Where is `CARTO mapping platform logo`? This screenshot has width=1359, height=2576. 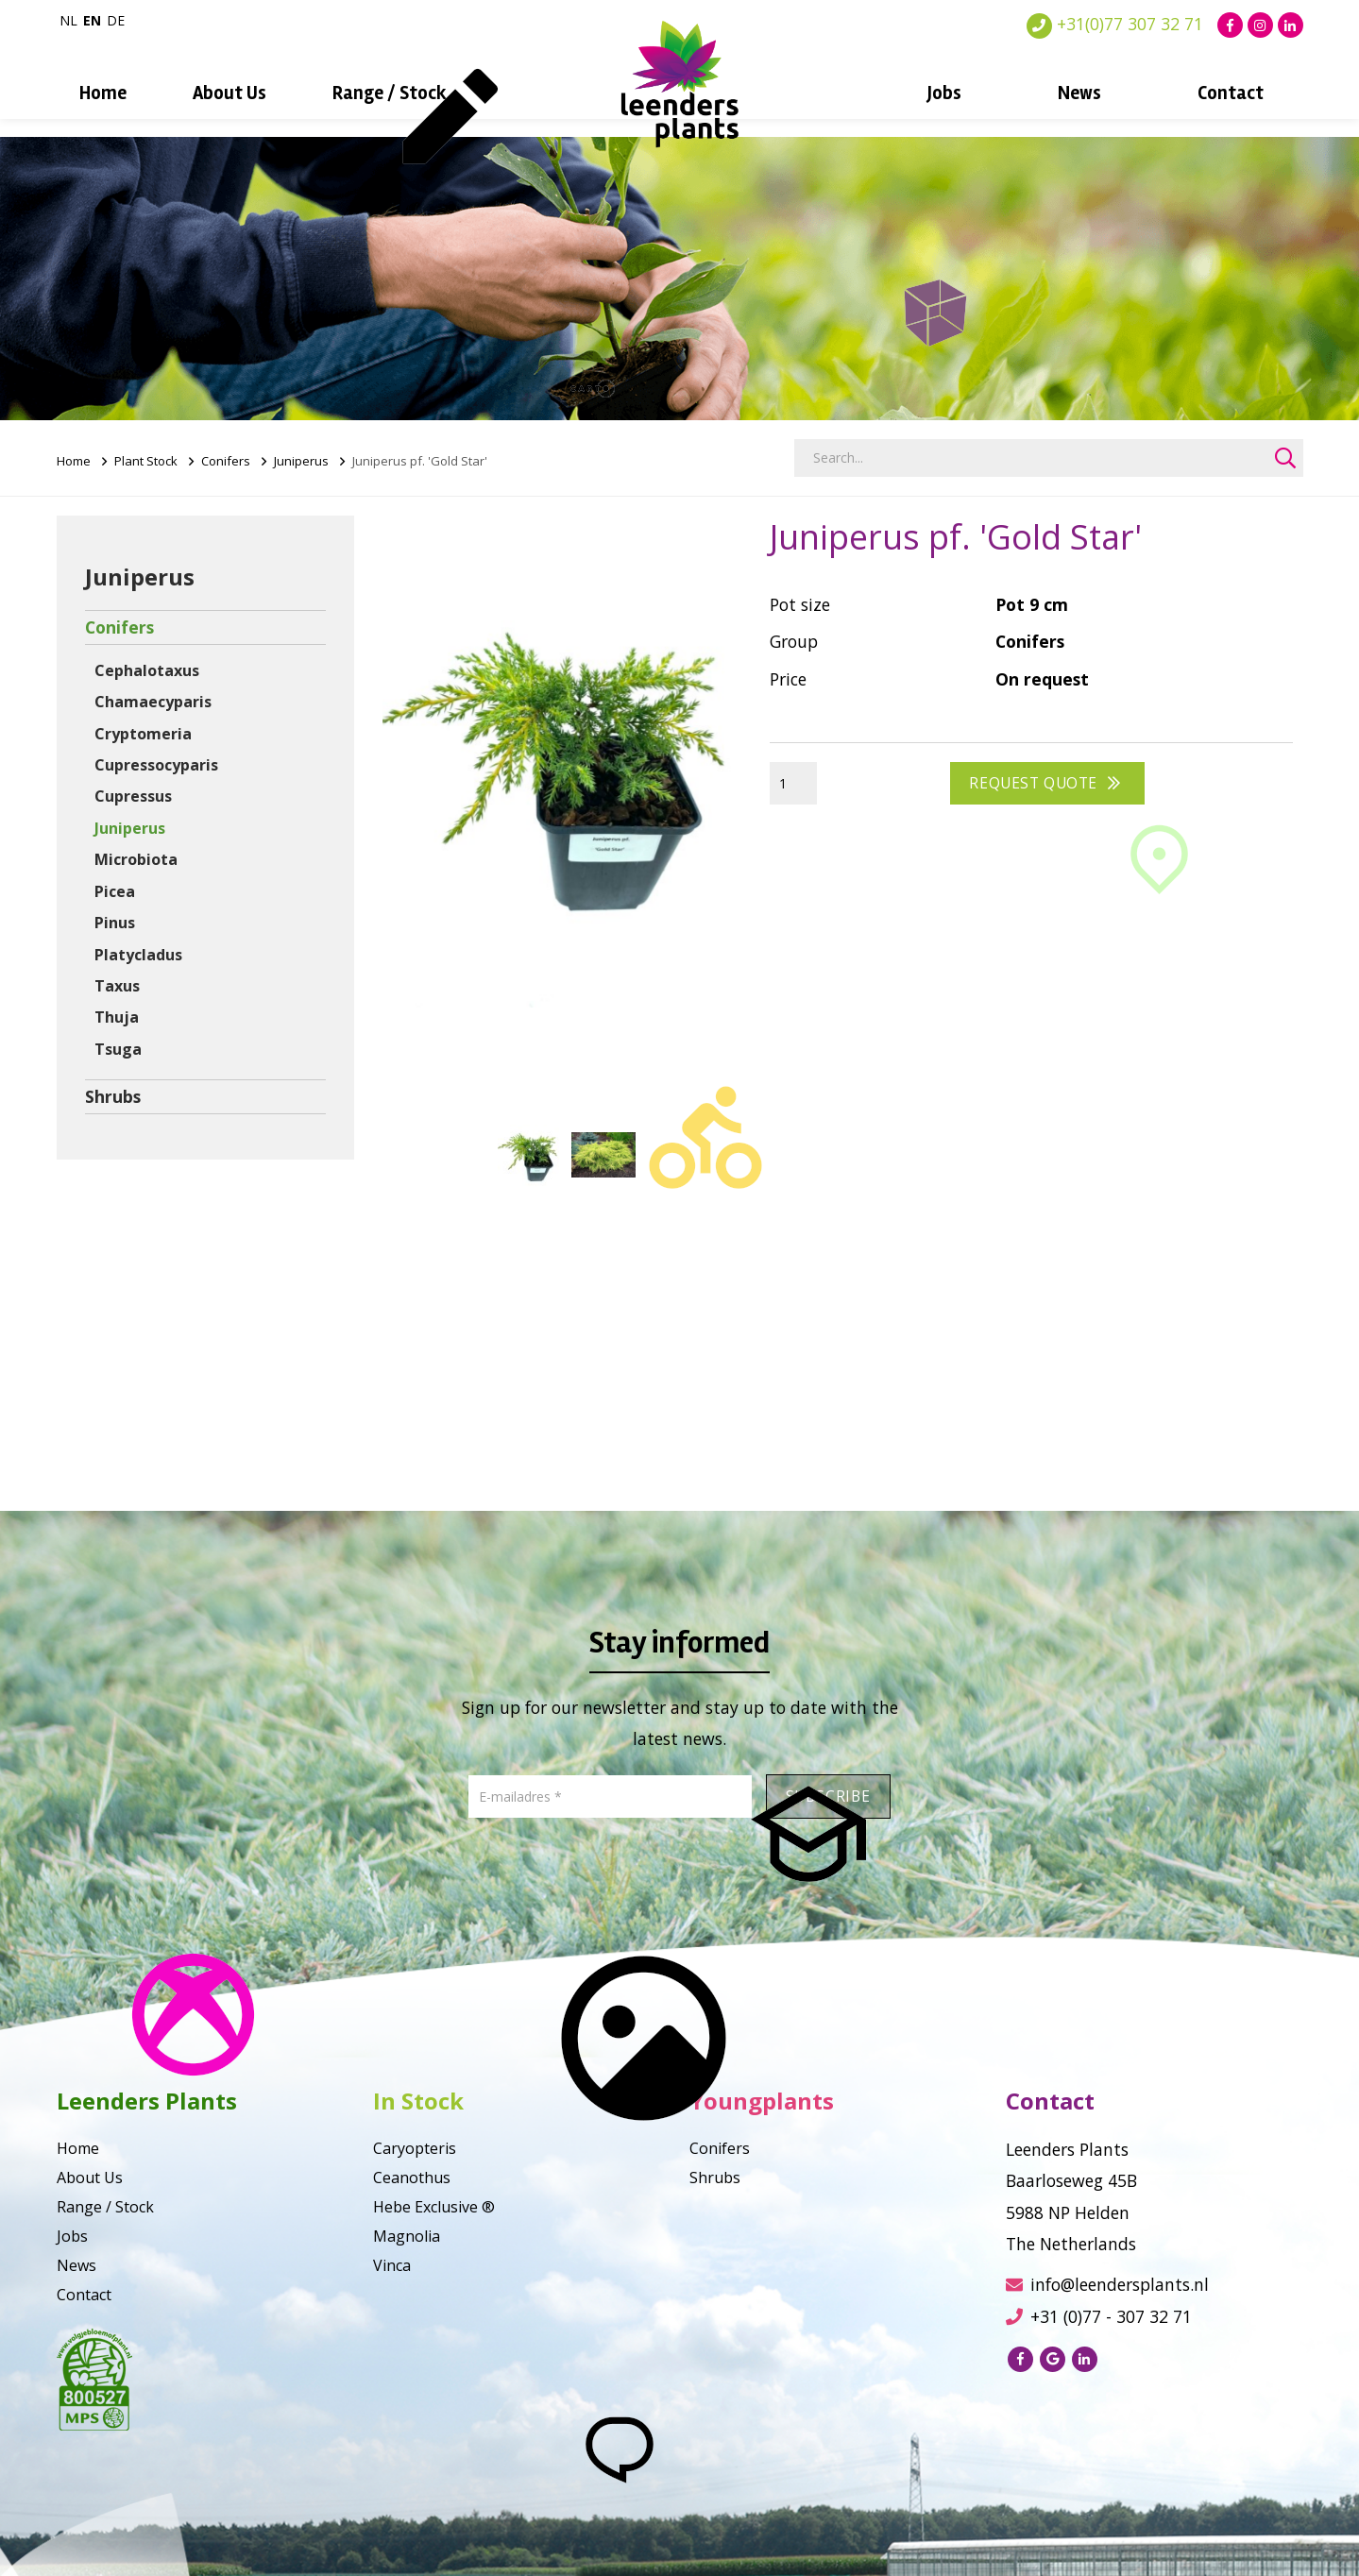 CARTO mapping platform logo is located at coordinates (592, 388).